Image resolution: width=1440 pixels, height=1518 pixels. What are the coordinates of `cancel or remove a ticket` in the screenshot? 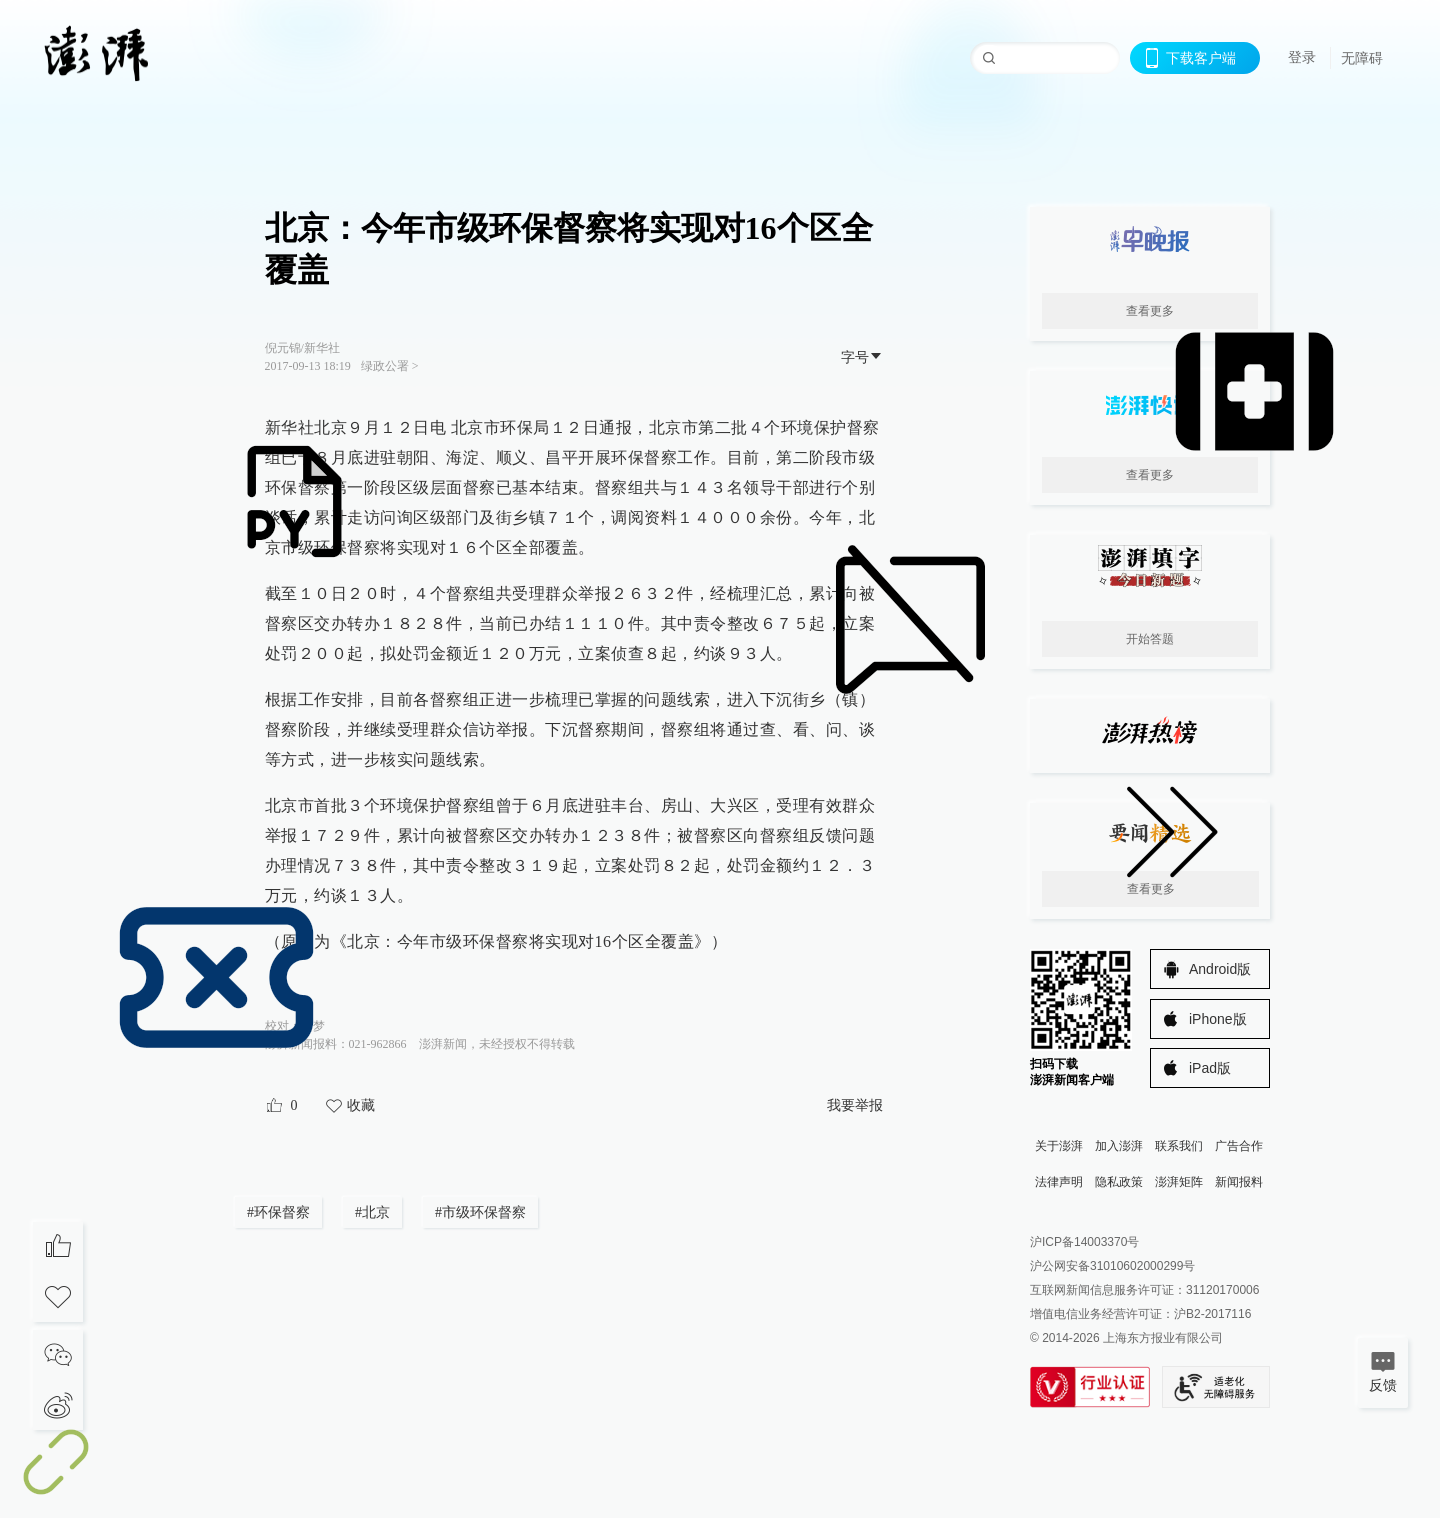 It's located at (216, 977).